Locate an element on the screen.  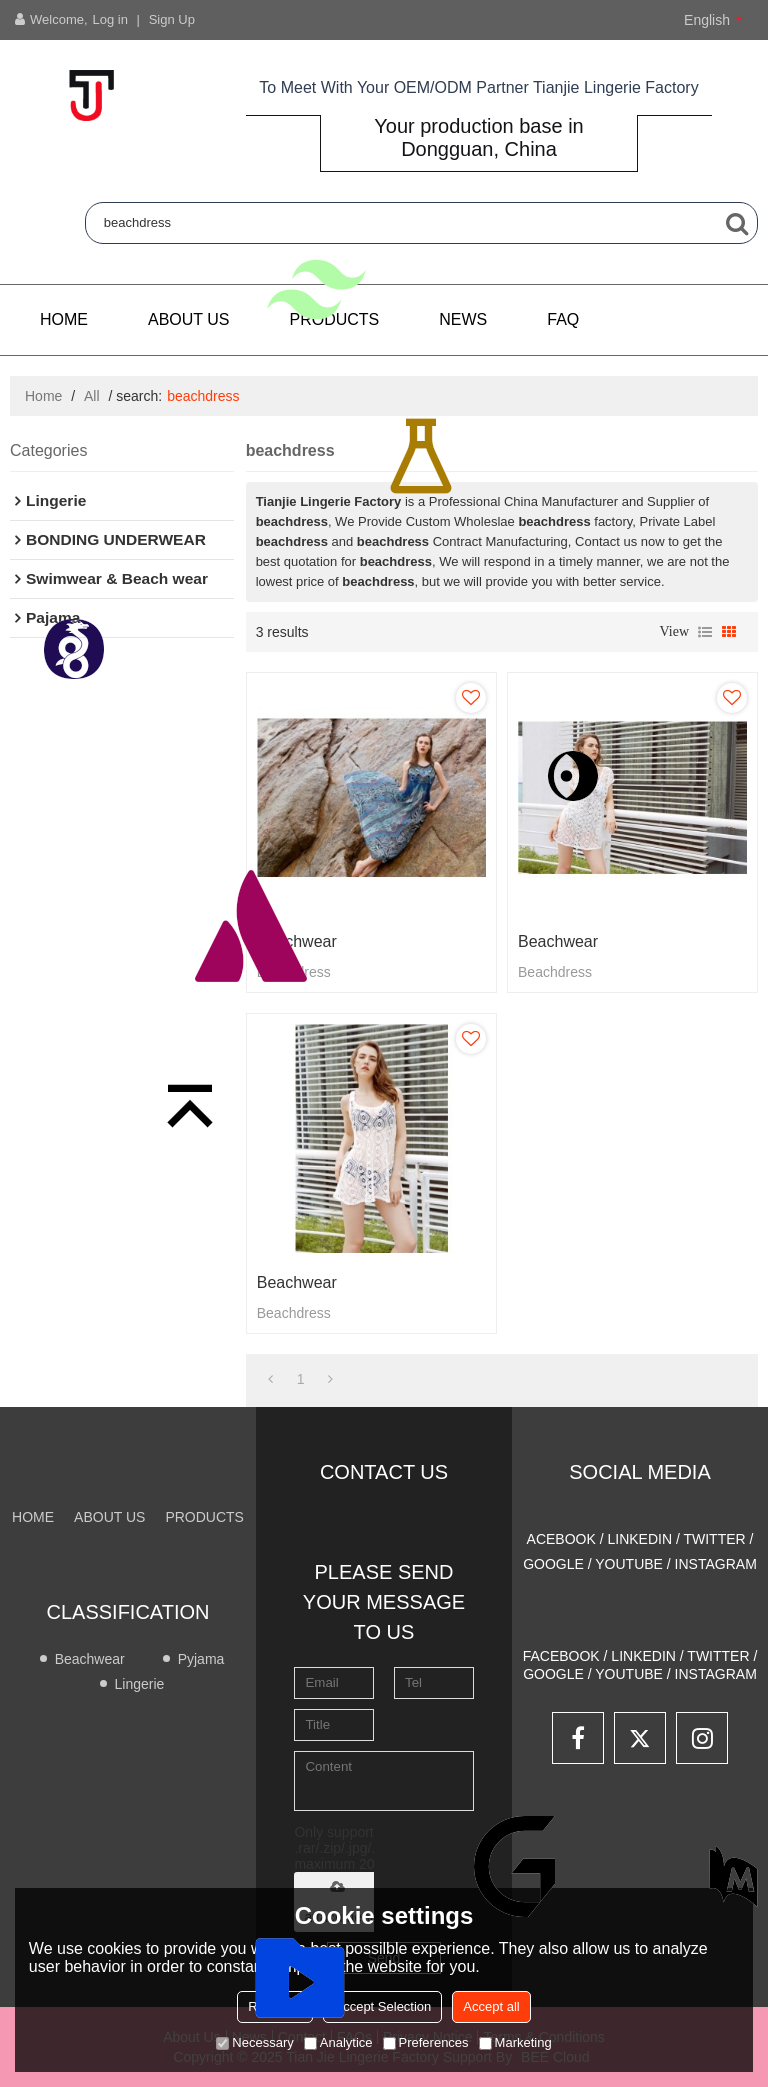
open wireguard vpn settings is located at coordinates (74, 649).